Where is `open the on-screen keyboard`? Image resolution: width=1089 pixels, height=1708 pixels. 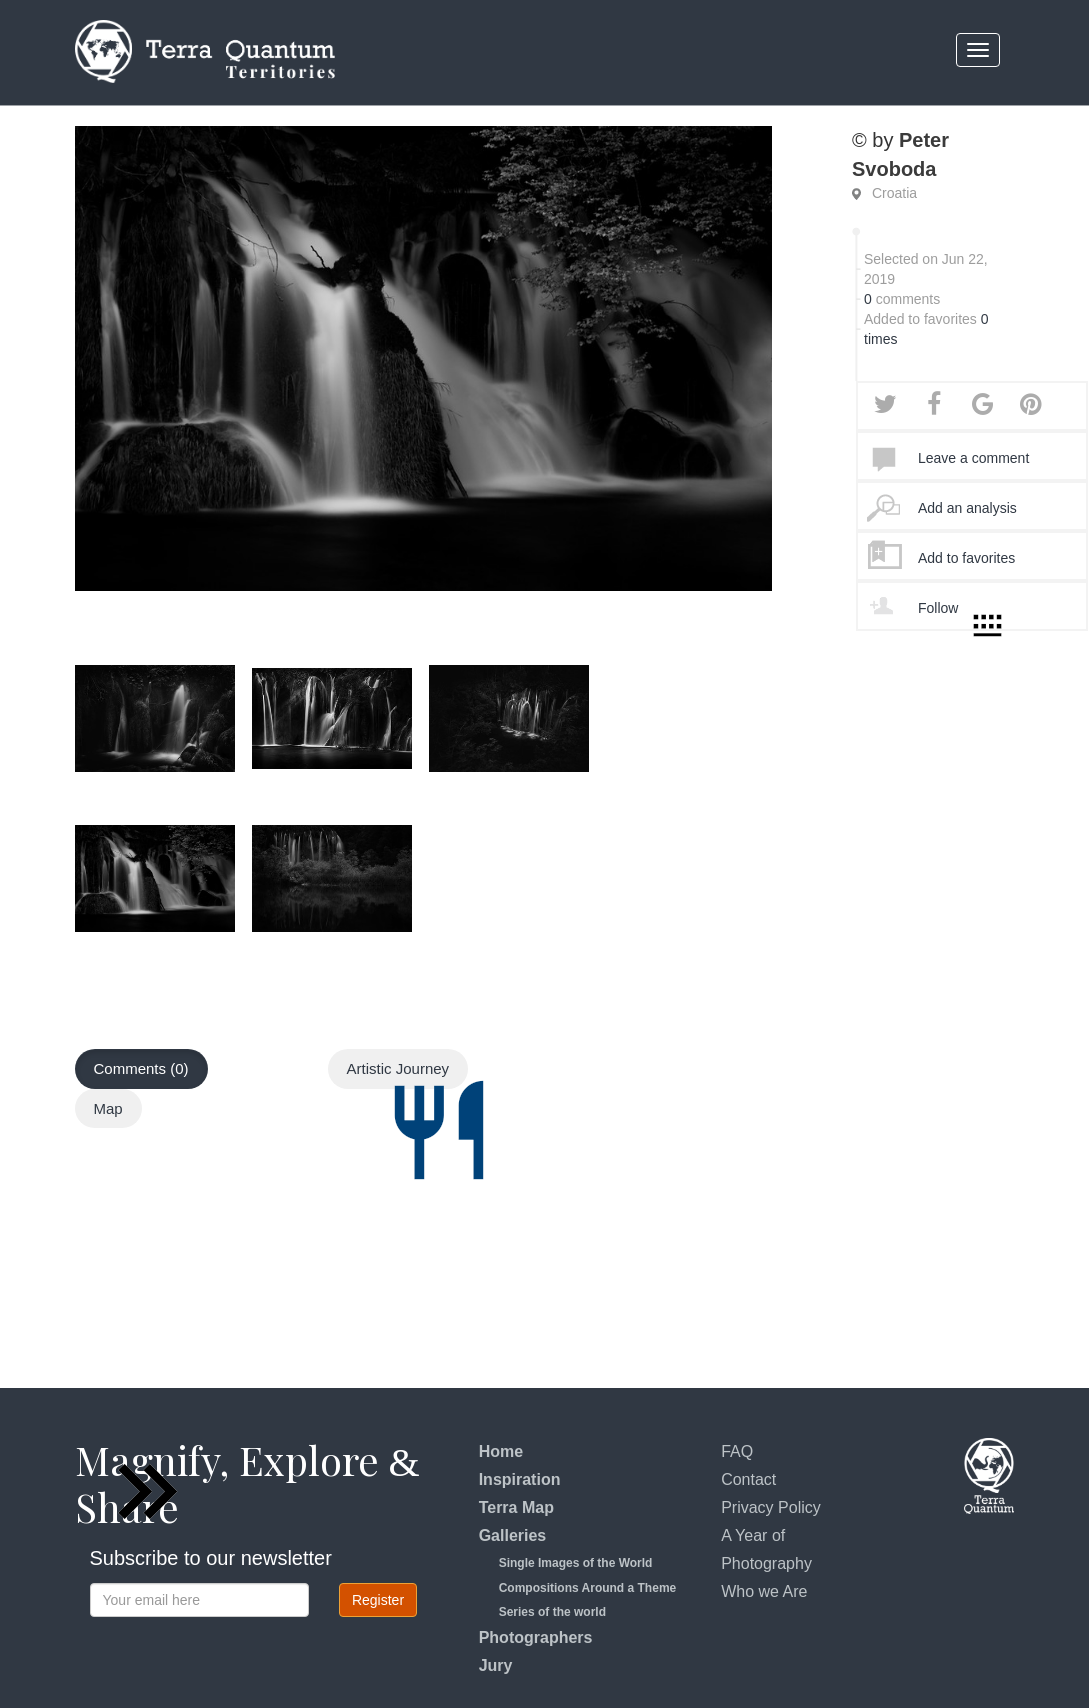 open the on-screen keyboard is located at coordinates (987, 625).